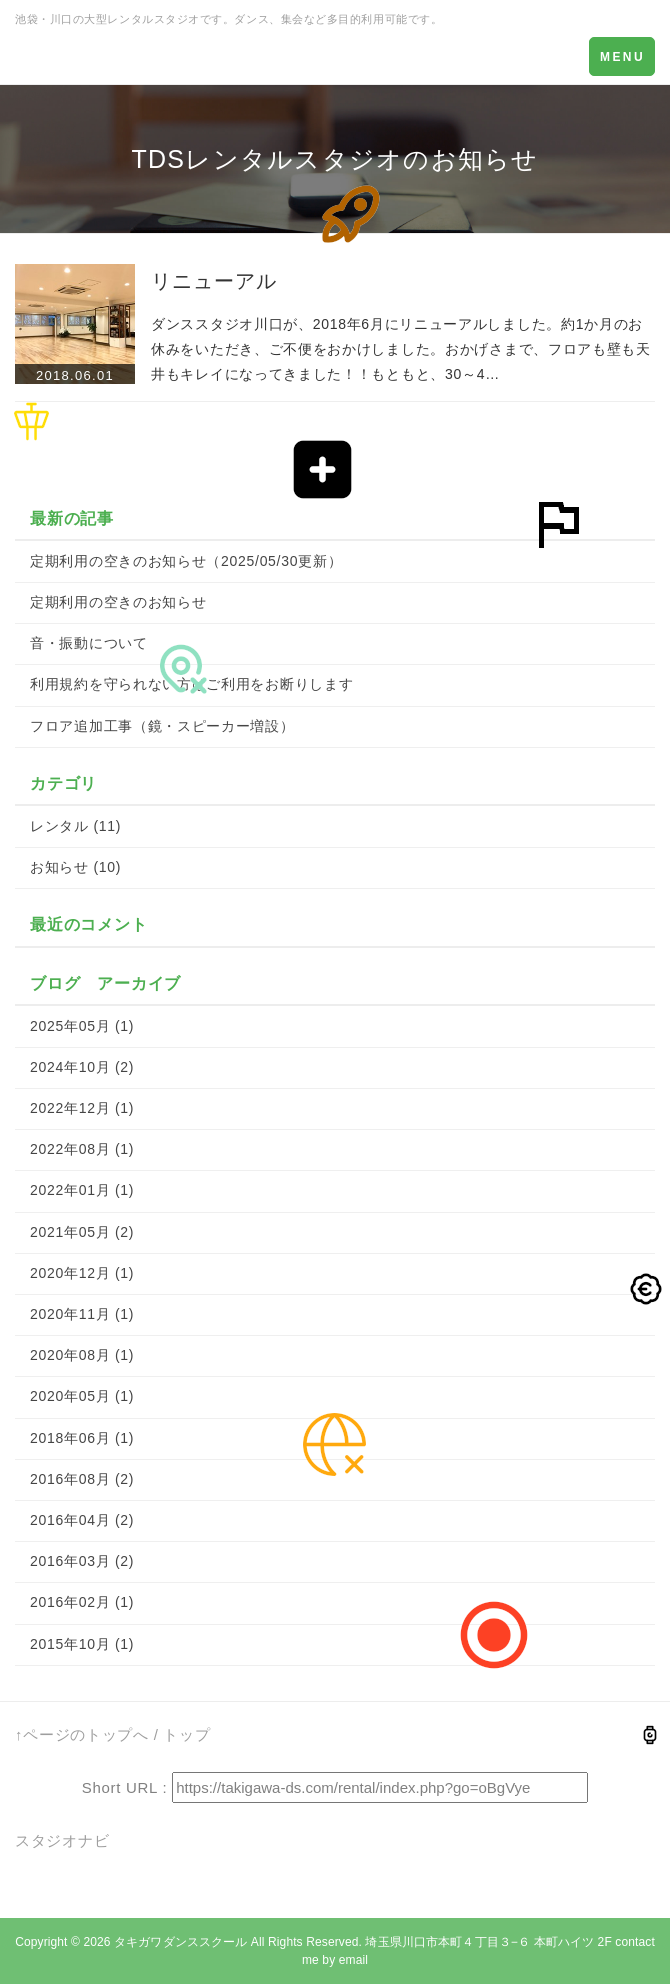  I want to click on remove a saved location pin, so click(181, 668).